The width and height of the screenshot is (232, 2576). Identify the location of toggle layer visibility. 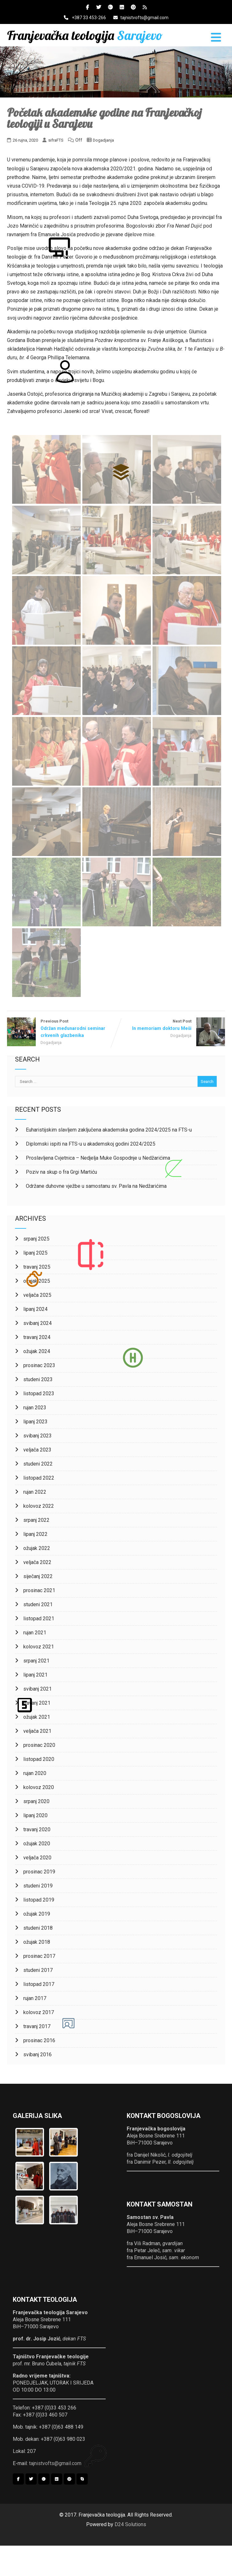
(121, 472).